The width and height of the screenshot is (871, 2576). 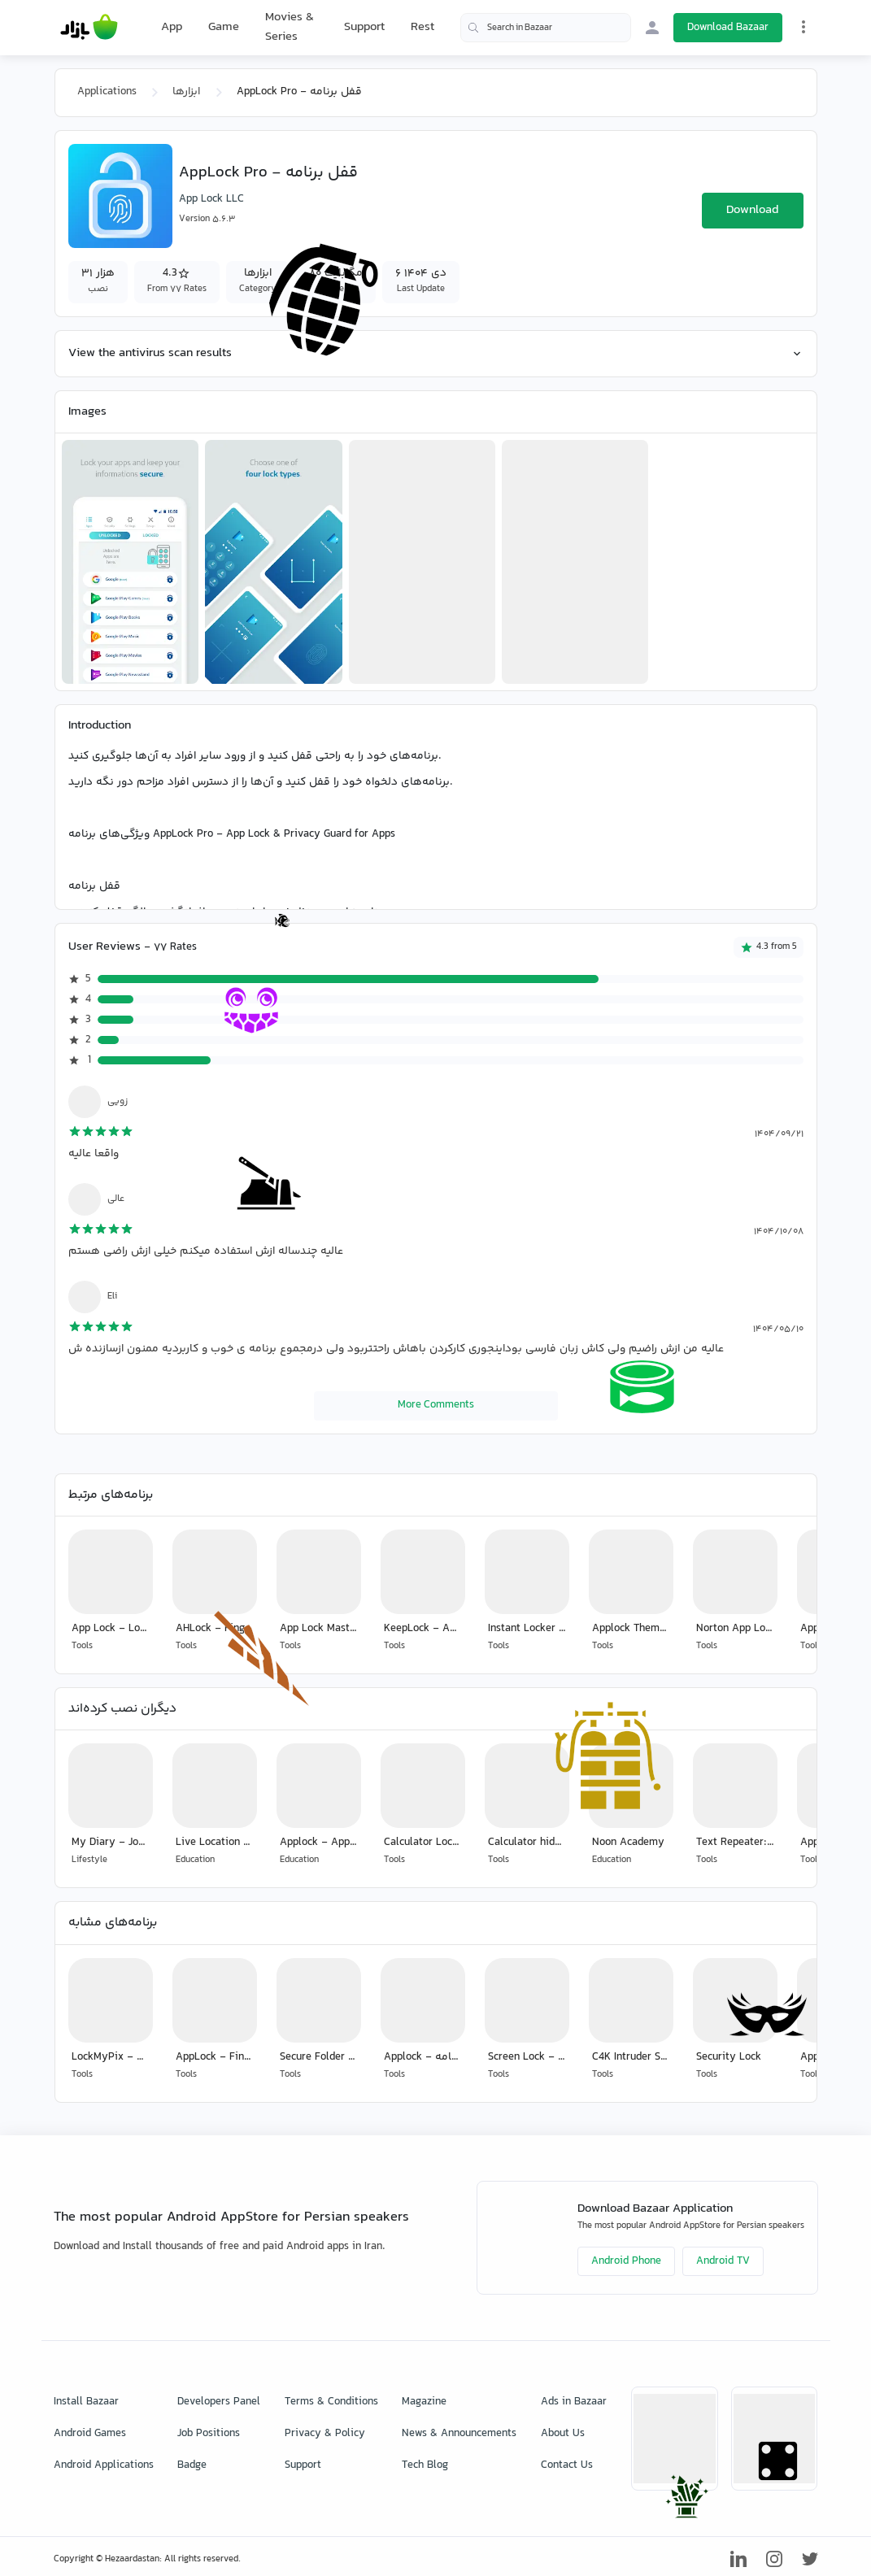 I want to click on canned fish item in a game inventory, so click(x=642, y=1386).